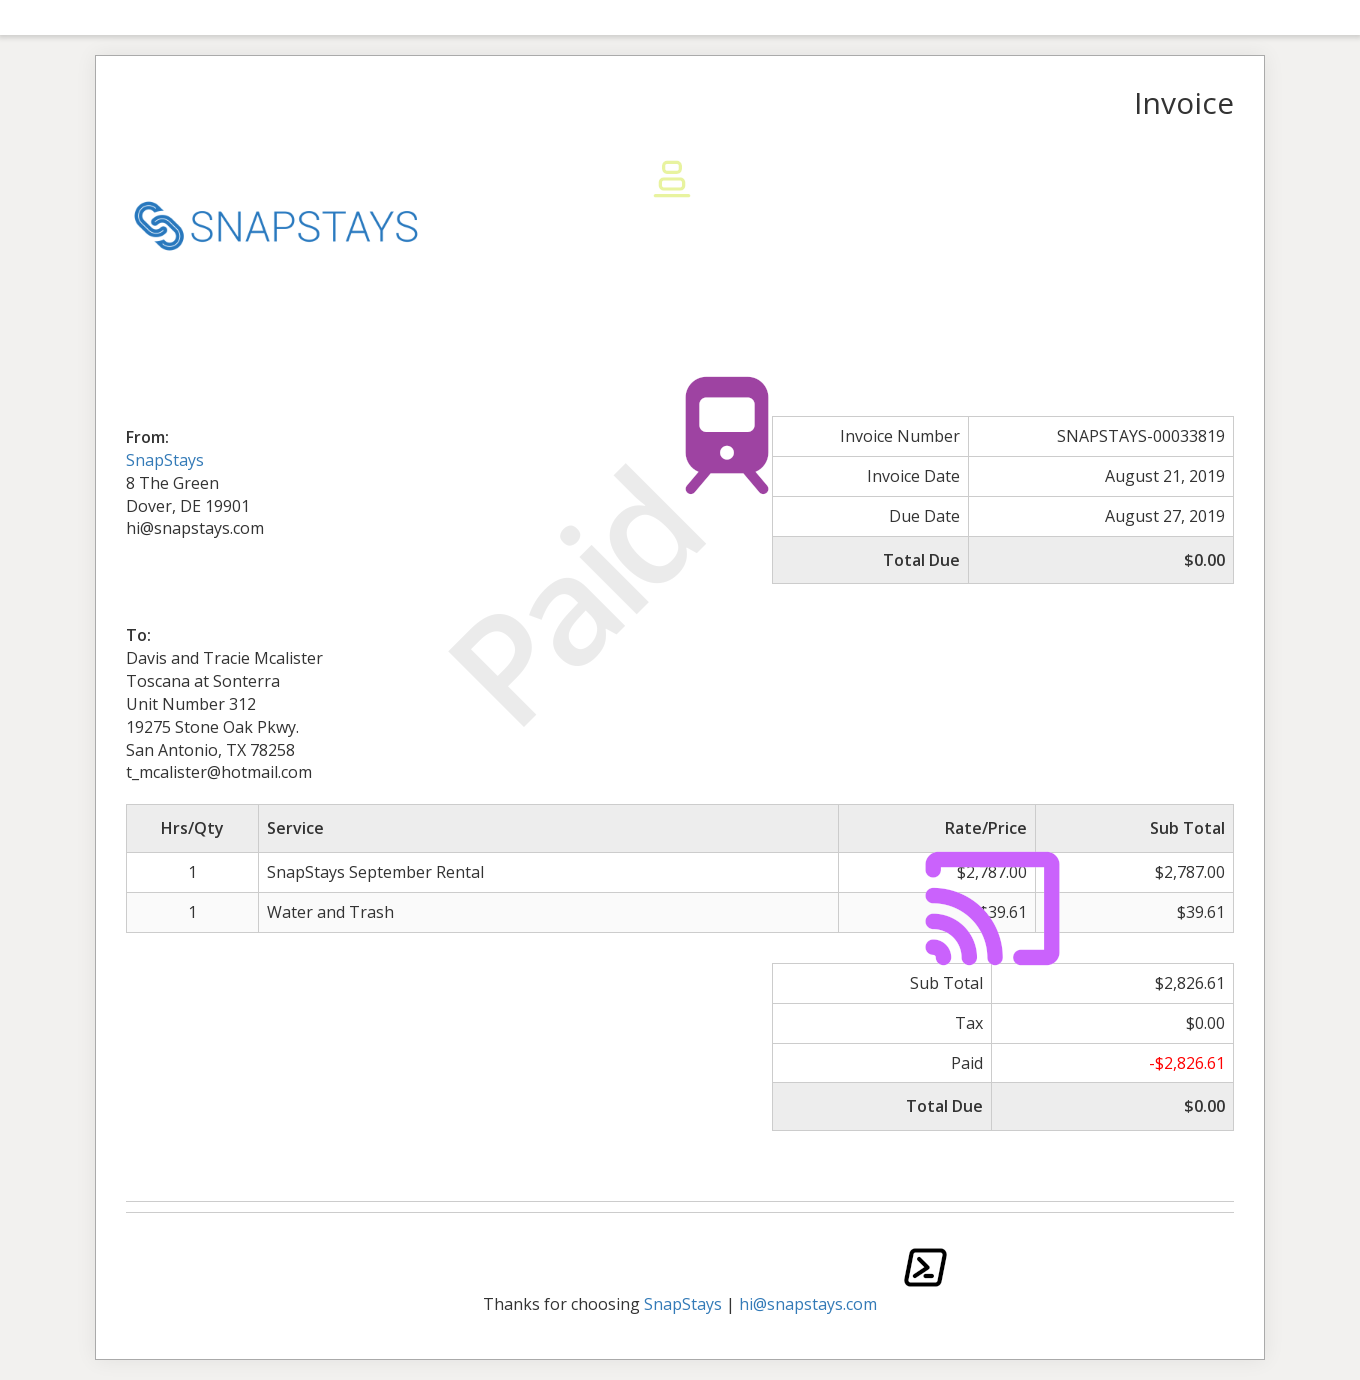 Image resolution: width=1360 pixels, height=1380 pixels. Describe the element at coordinates (925, 1267) in the screenshot. I see `open powershell terminal` at that location.